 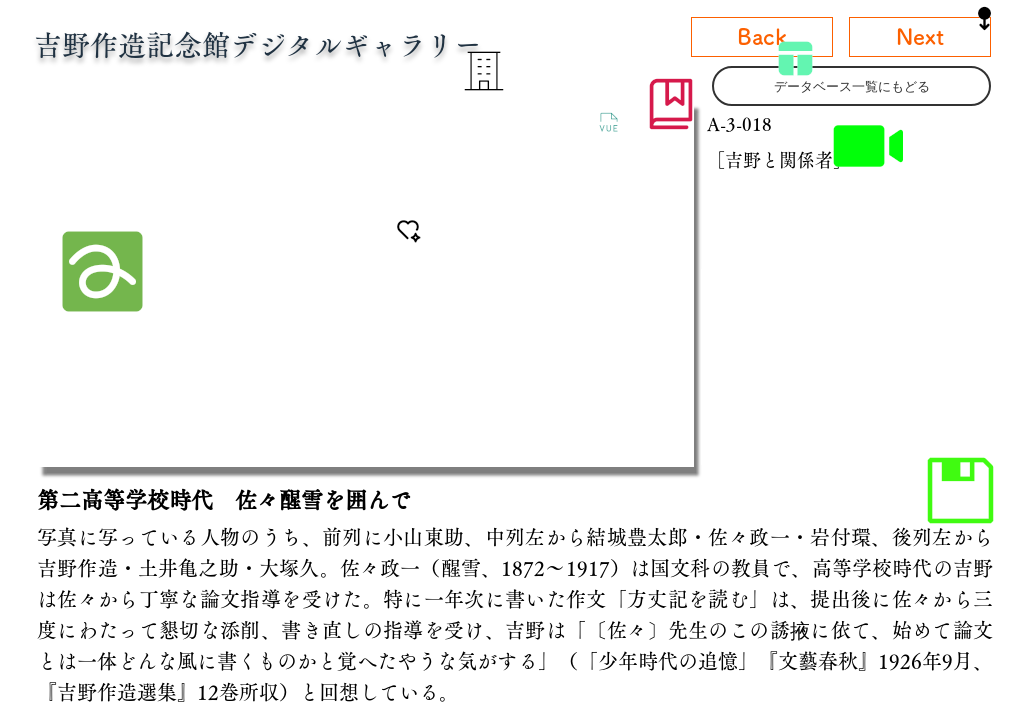 I want to click on add to favorites with AI-powered recommendations, so click(x=408, y=230).